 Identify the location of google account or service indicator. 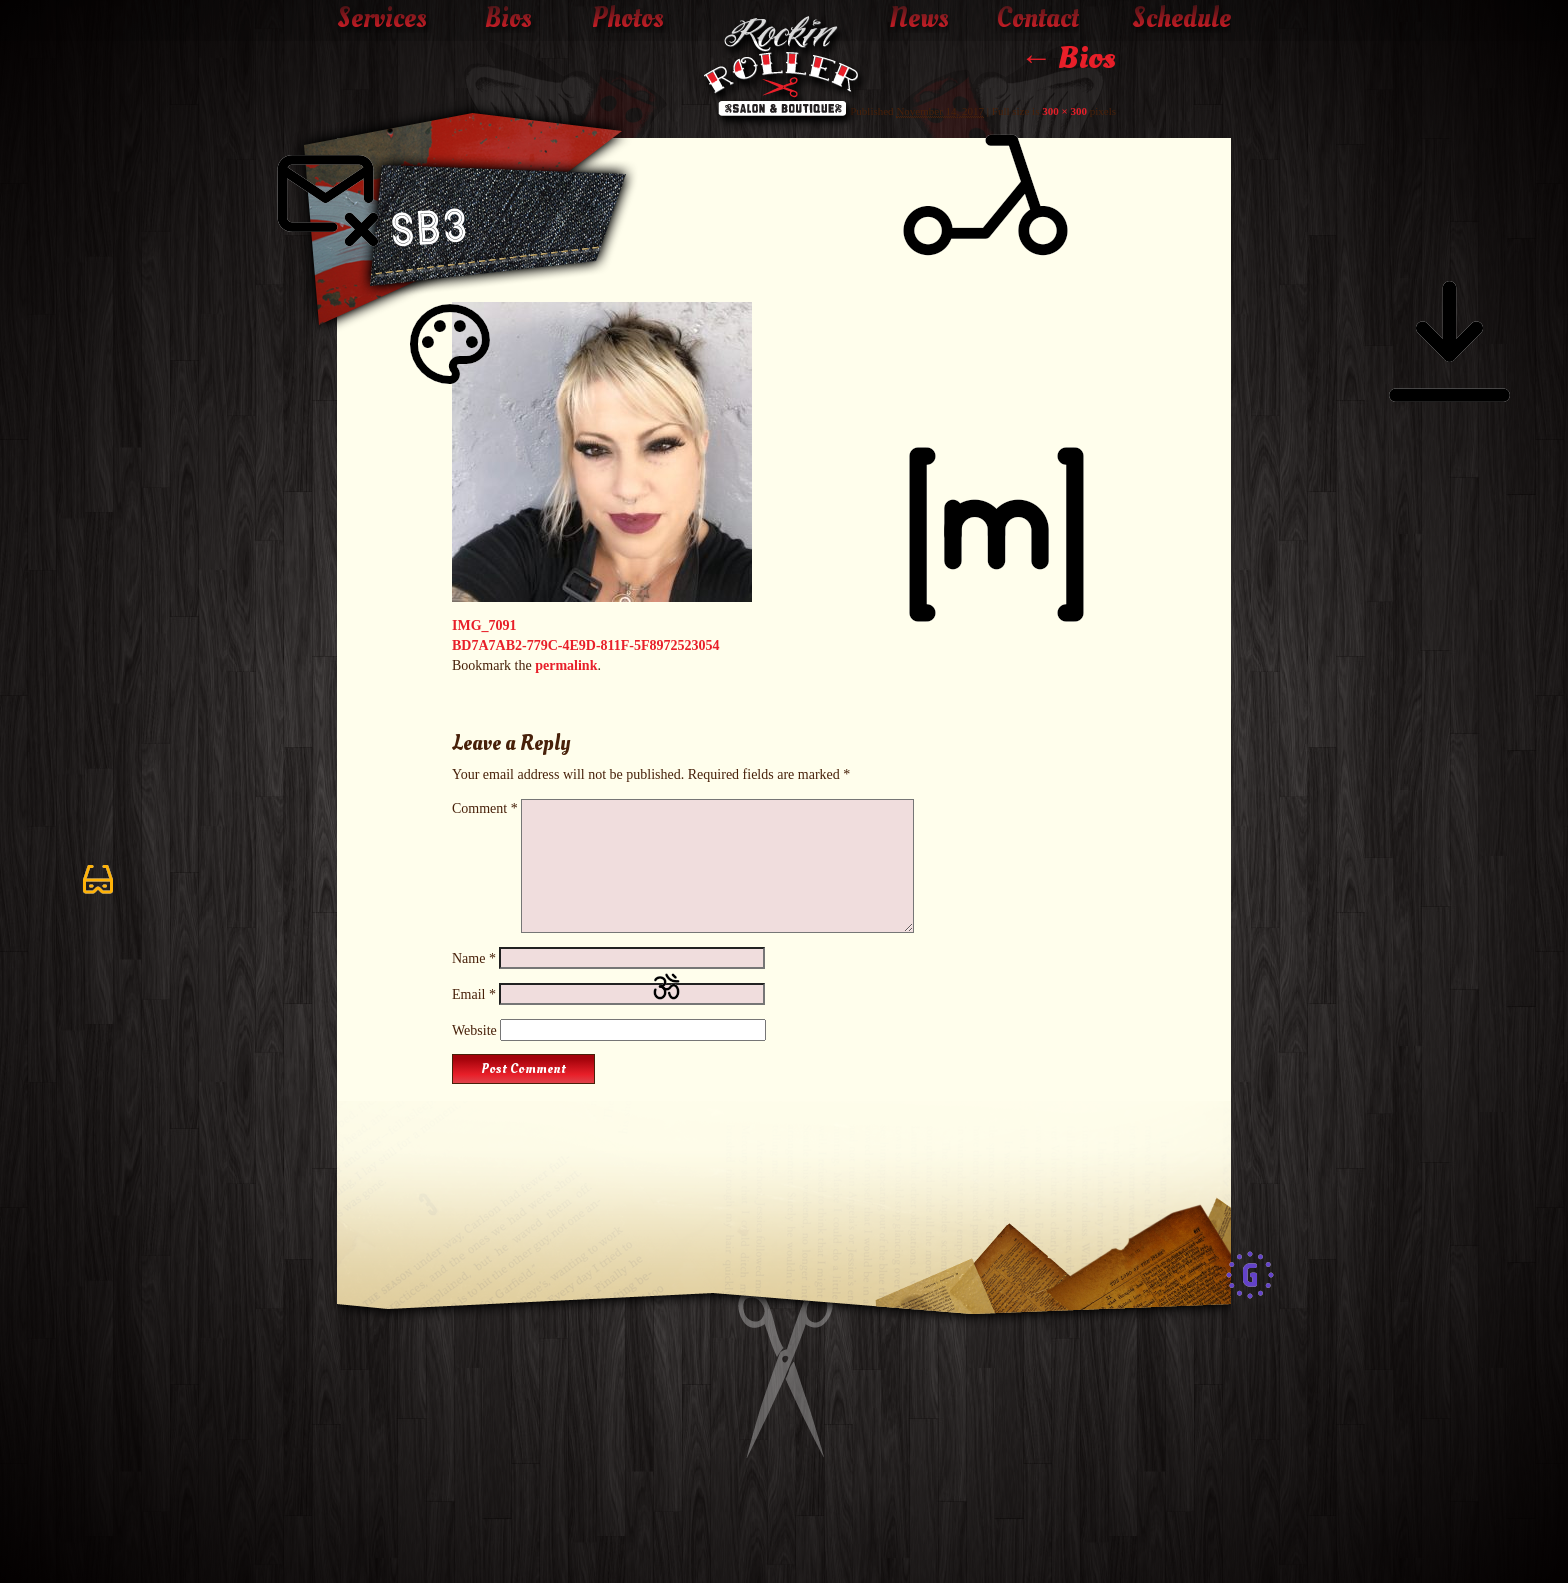
(1250, 1275).